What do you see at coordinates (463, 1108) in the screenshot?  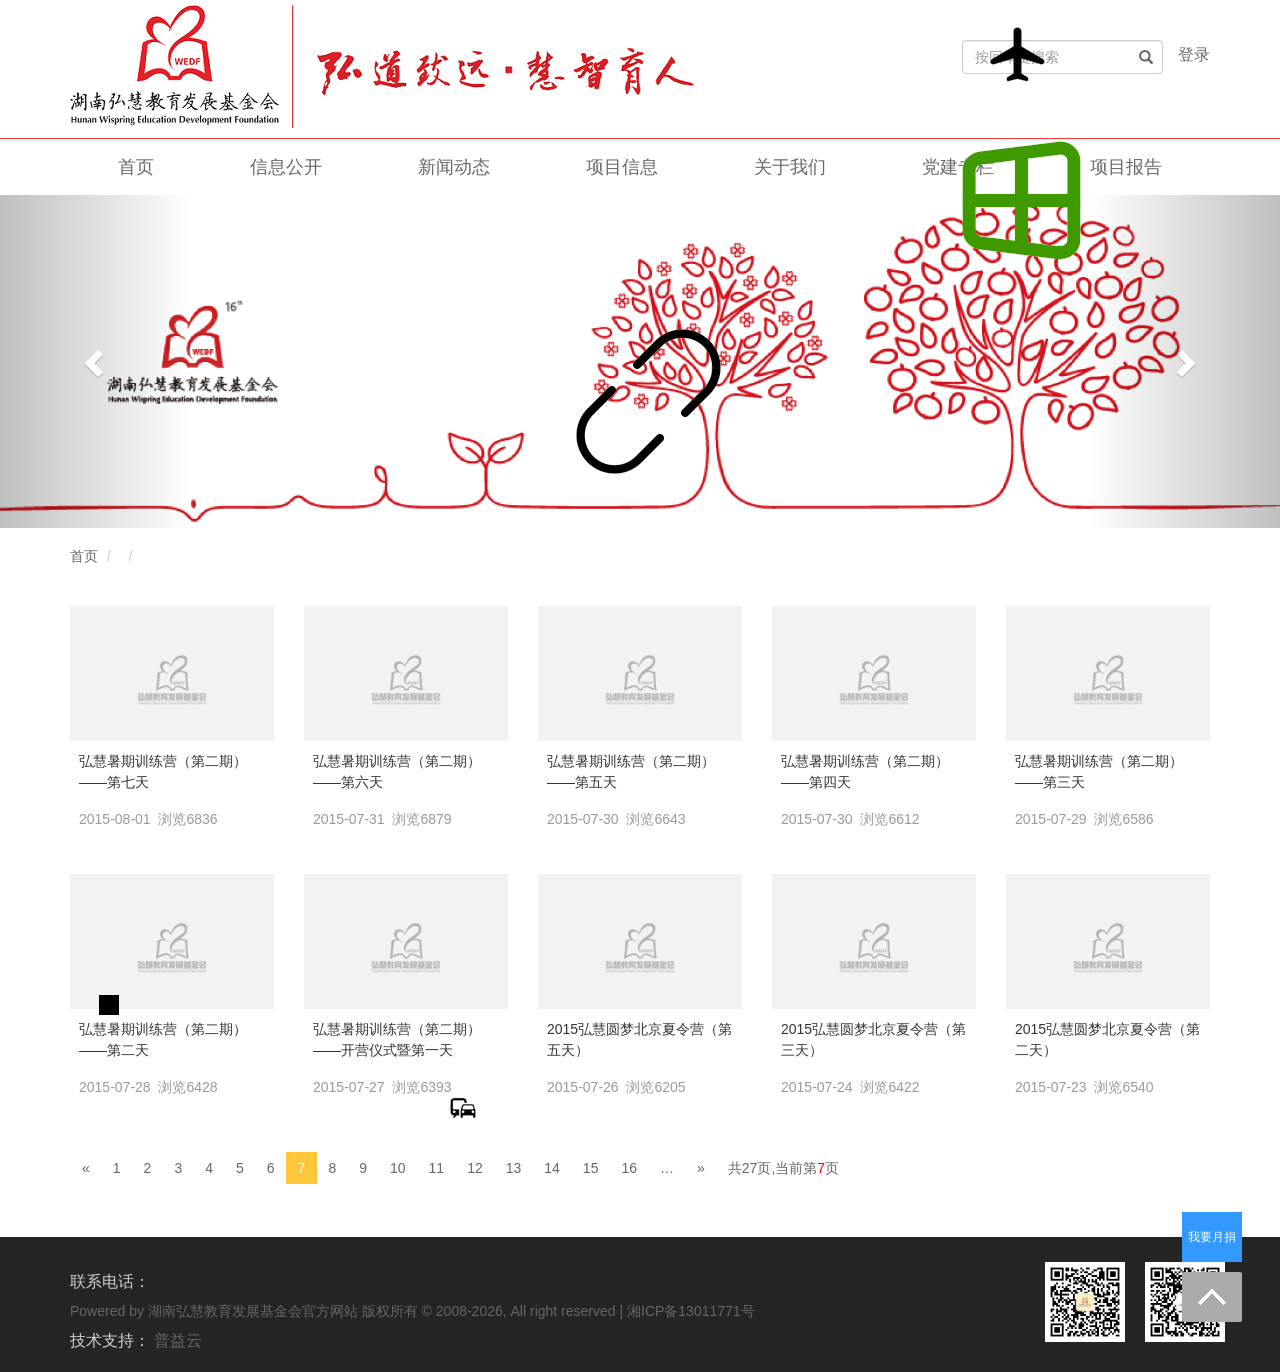 I see `view commute options` at bounding box center [463, 1108].